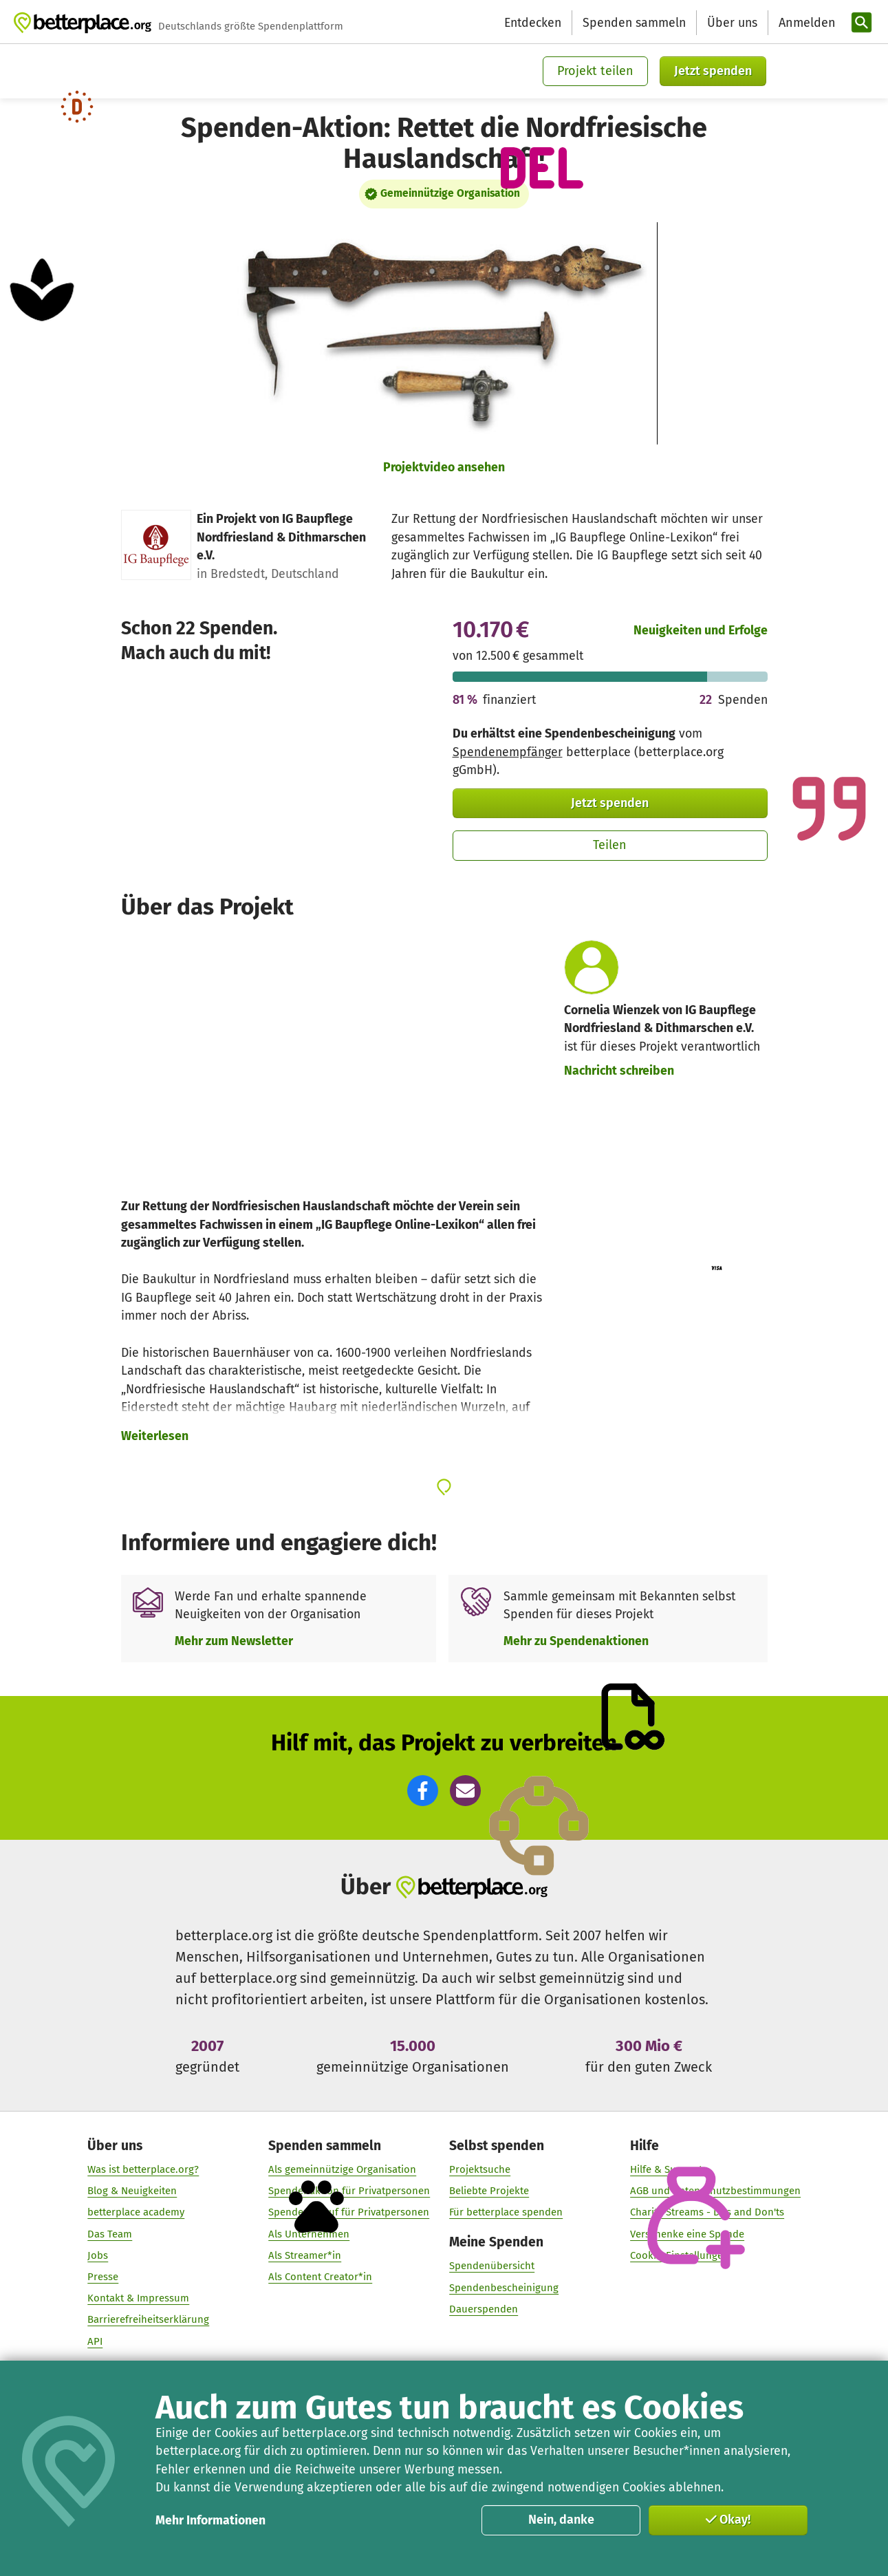 Image resolution: width=888 pixels, height=2576 pixels. I want to click on access spa or wellness features, so click(42, 289).